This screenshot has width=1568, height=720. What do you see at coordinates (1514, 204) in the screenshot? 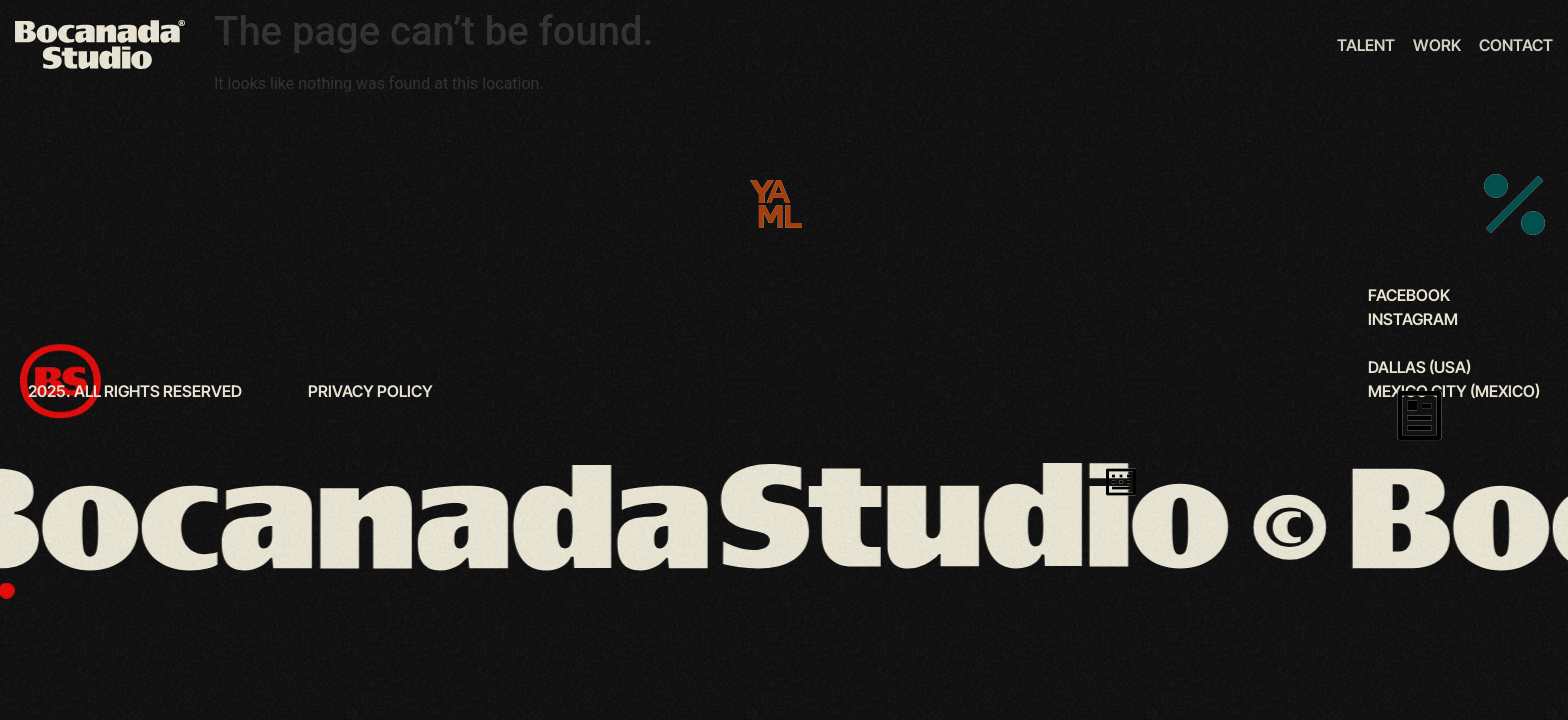
I see `view discount or promotional offer` at bounding box center [1514, 204].